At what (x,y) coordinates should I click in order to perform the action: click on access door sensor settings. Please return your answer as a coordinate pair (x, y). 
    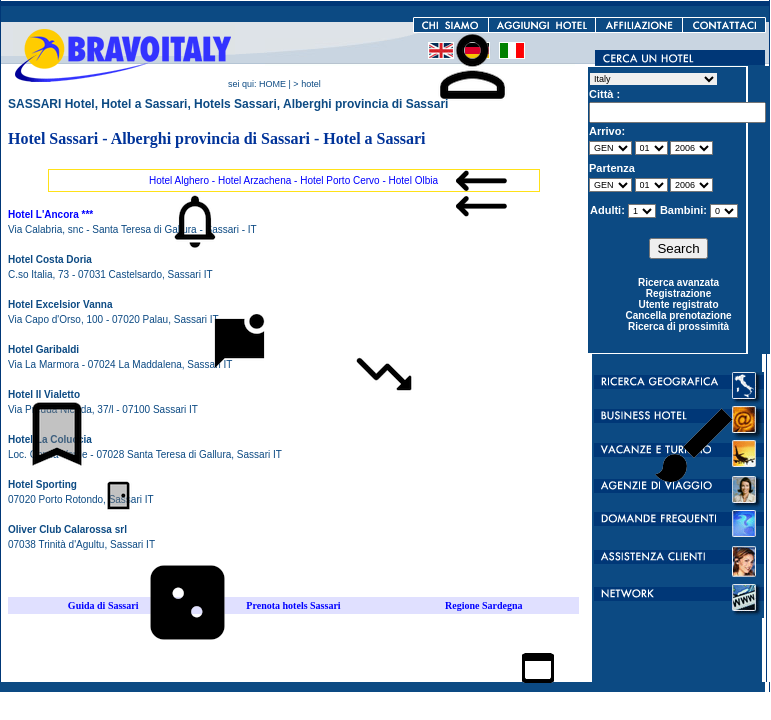
    Looking at the image, I should click on (118, 495).